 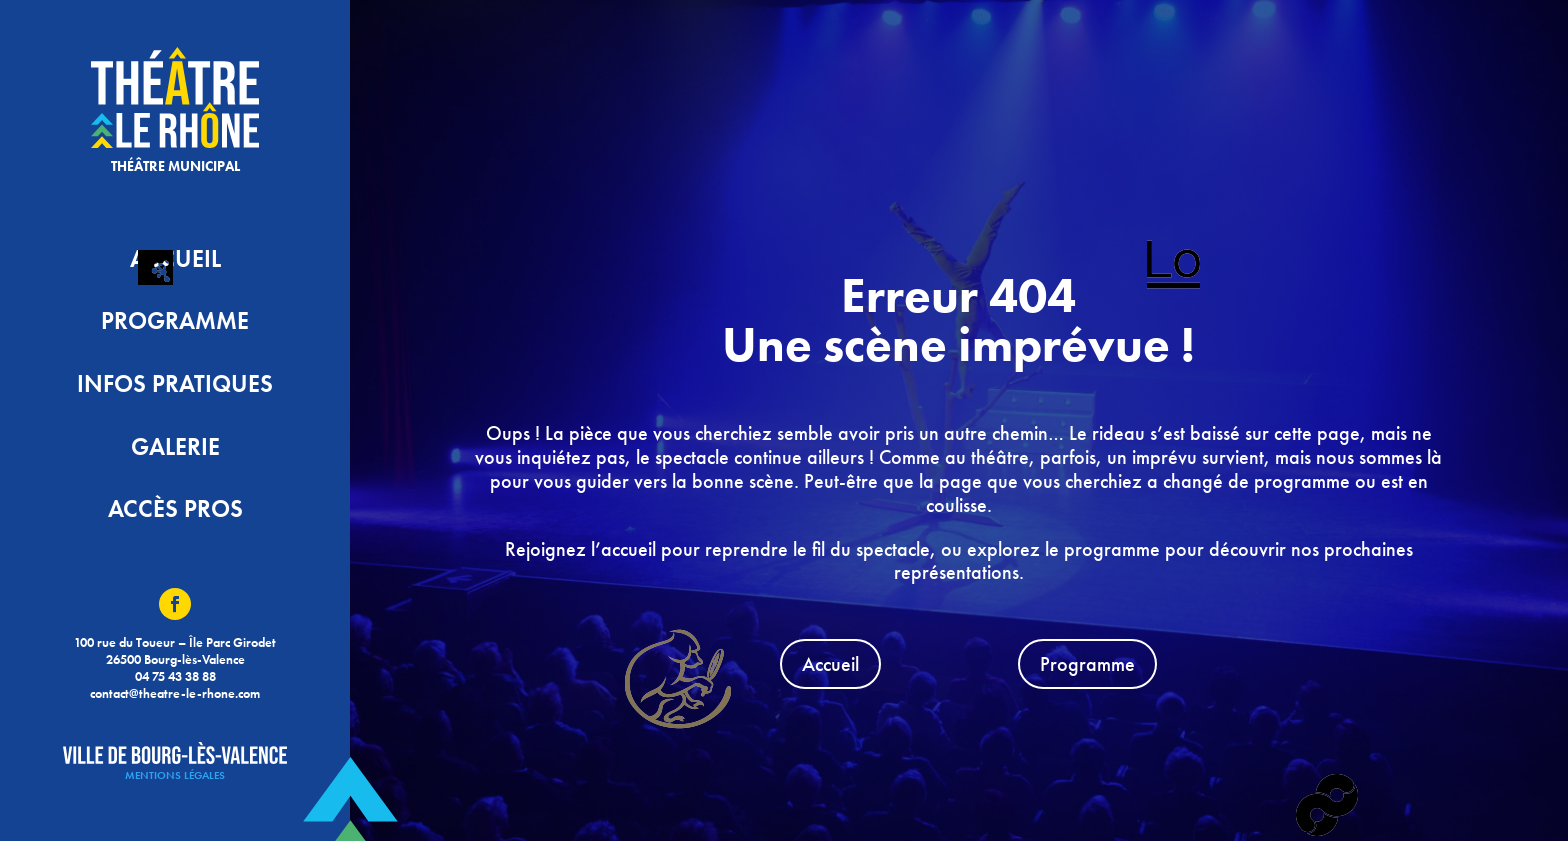 What do you see at coordinates (155, 267) in the screenshot?
I see `cytoscape.js library logo` at bounding box center [155, 267].